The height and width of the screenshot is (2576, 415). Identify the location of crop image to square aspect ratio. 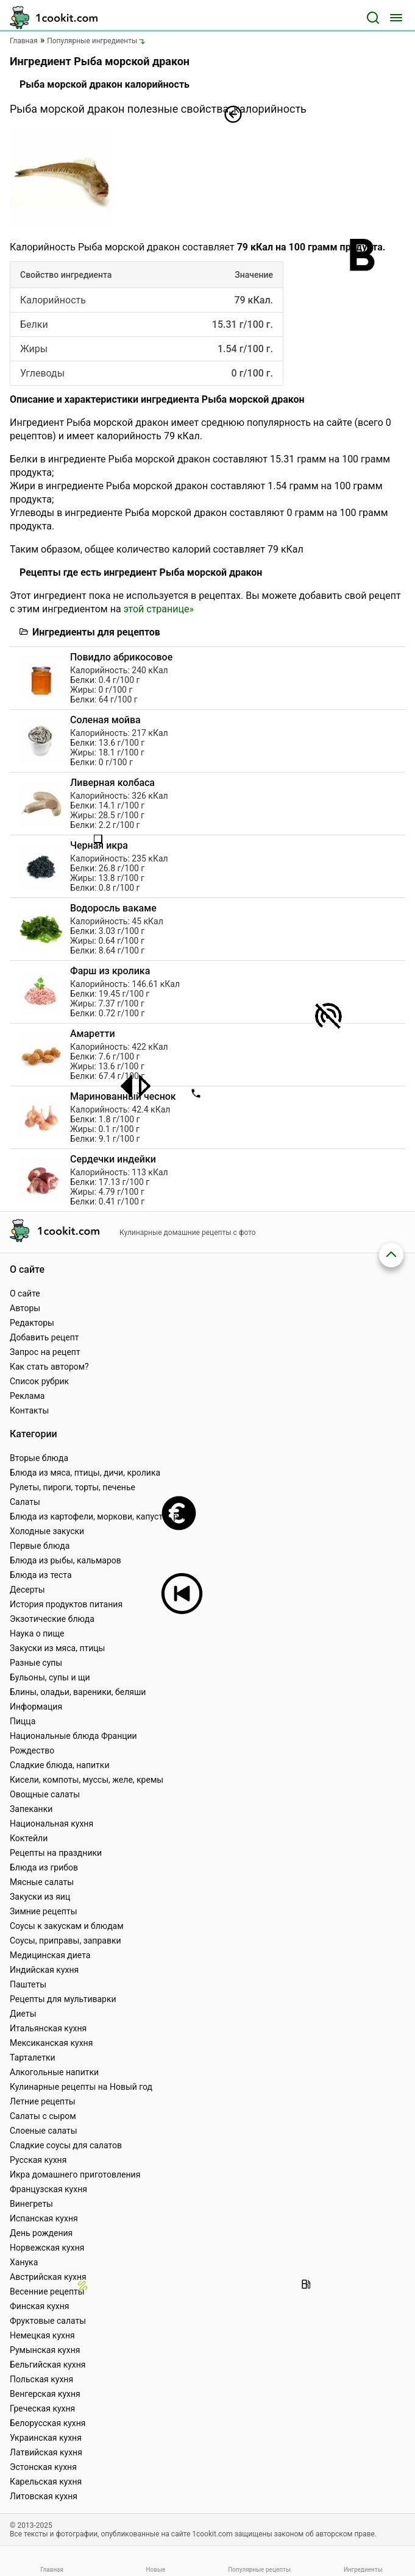
(98, 838).